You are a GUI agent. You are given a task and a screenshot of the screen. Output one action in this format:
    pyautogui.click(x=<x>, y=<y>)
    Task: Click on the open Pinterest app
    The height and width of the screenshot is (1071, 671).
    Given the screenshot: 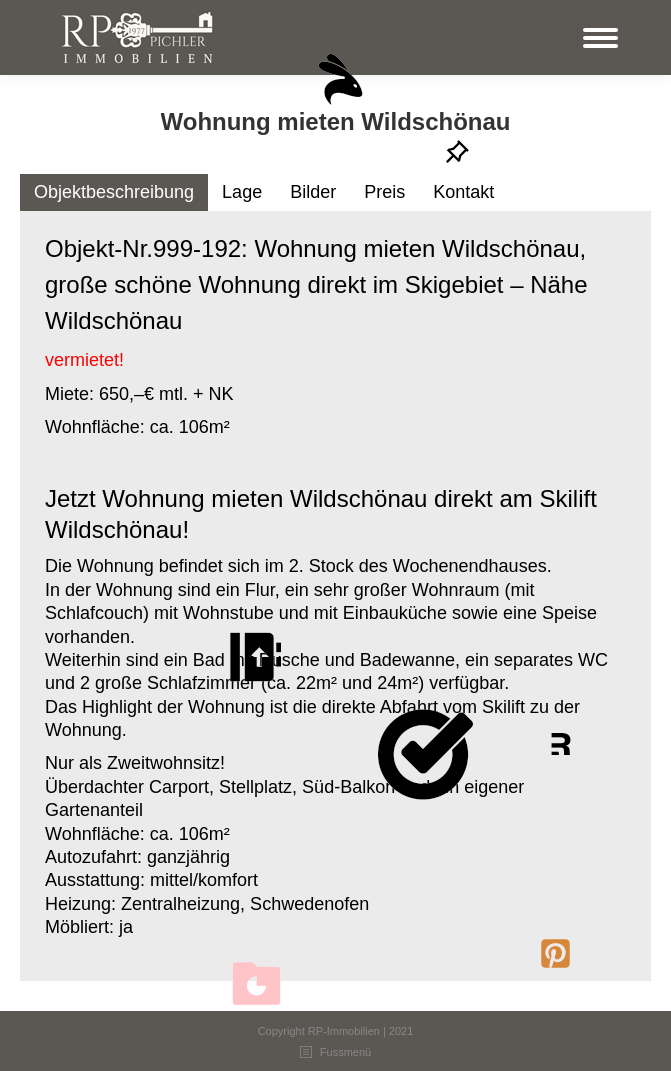 What is the action you would take?
    pyautogui.click(x=555, y=953)
    